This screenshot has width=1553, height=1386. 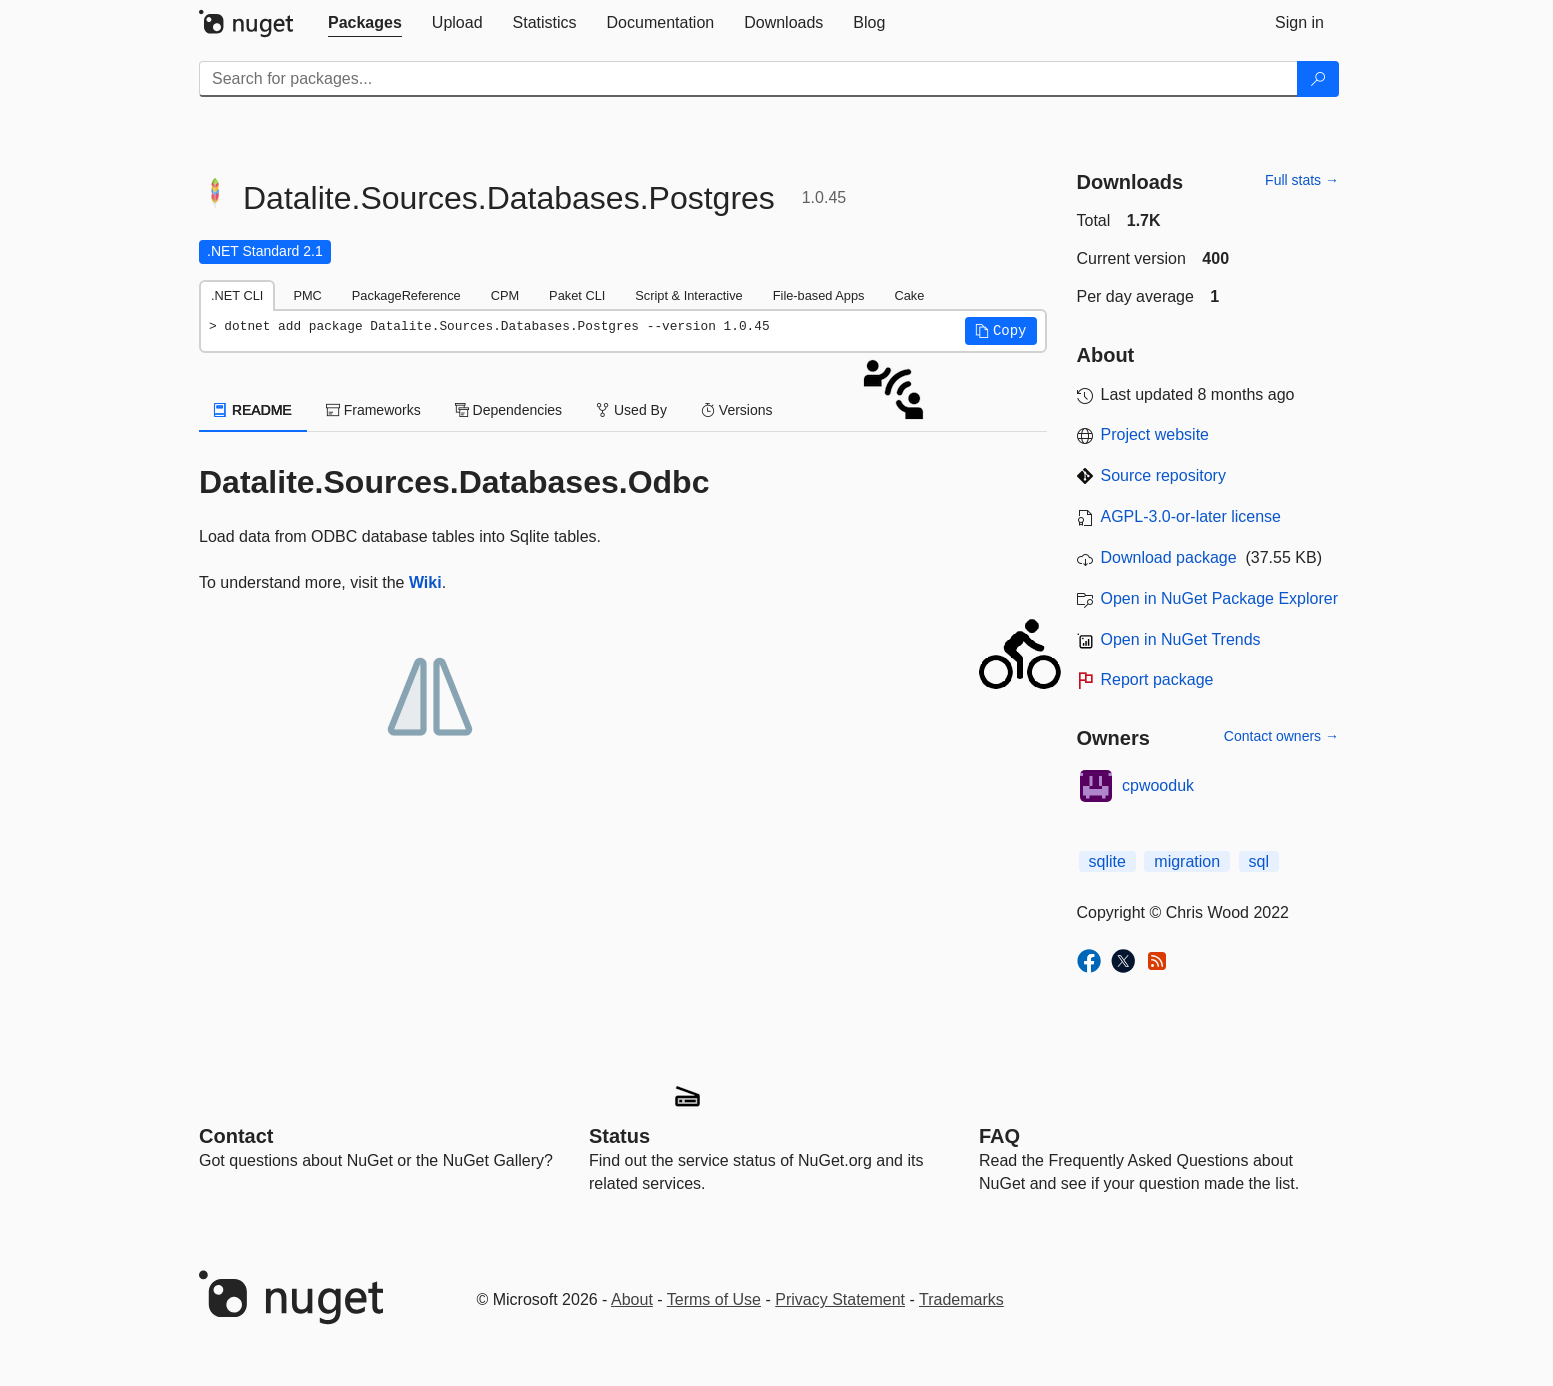 I want to click on scan a document or image, so click(x=687, y=1095).